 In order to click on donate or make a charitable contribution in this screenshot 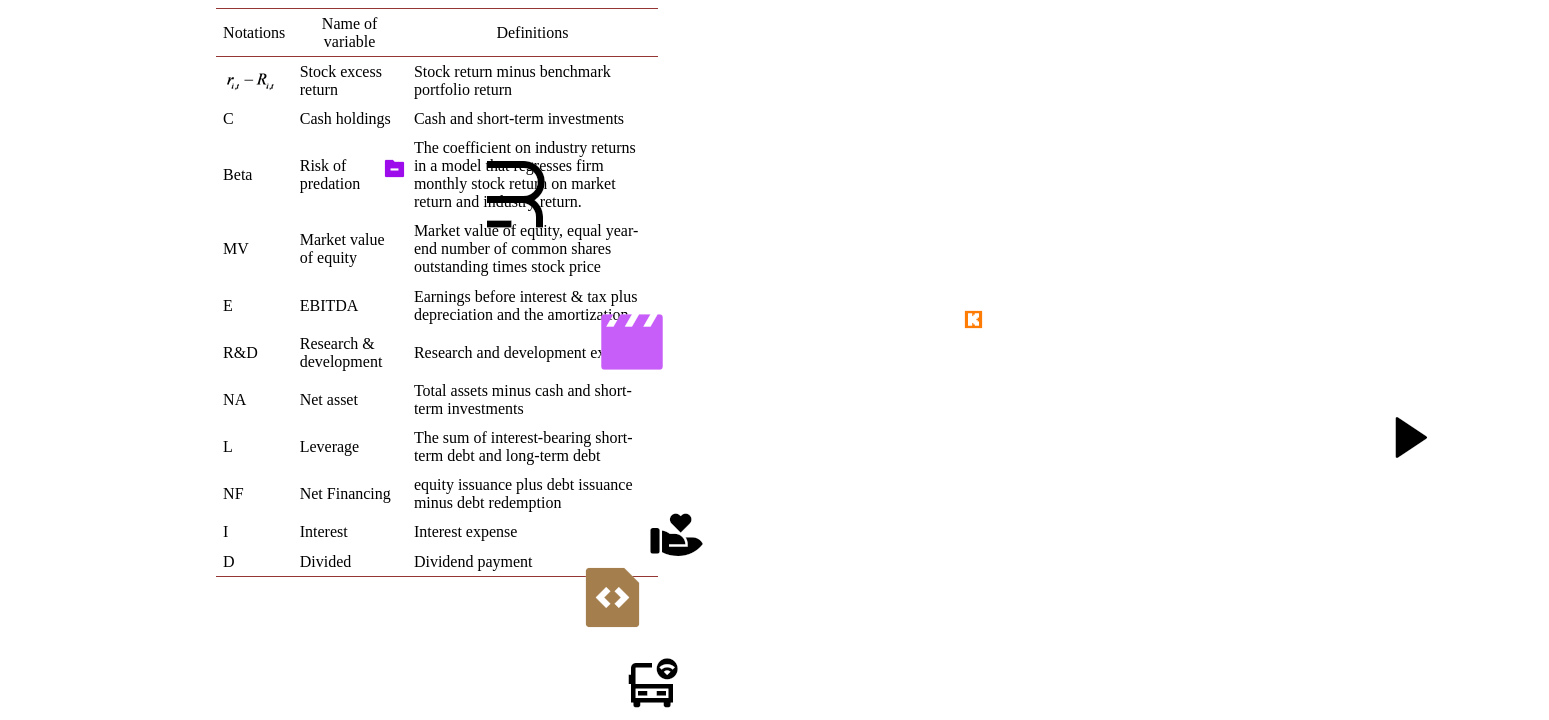, I will do `click(676, 535)`.